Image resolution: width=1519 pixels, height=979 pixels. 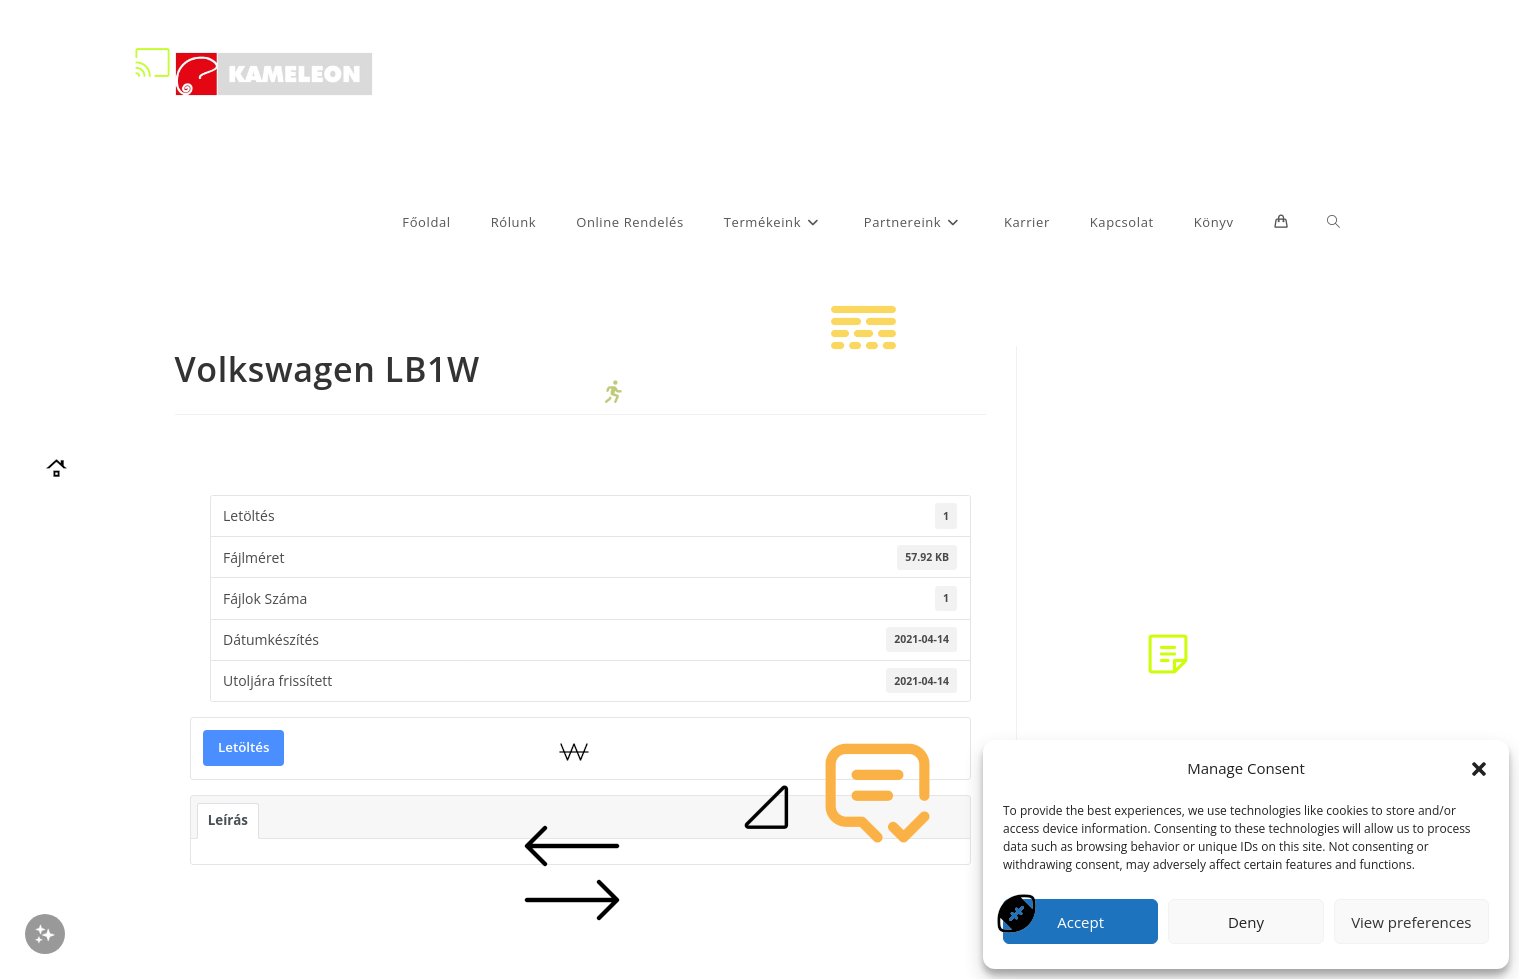 What do you see at coordinates (863, 327) in the screenshot?
I see `adjust gradient or color blend settings` at bounding box center [863, 327].